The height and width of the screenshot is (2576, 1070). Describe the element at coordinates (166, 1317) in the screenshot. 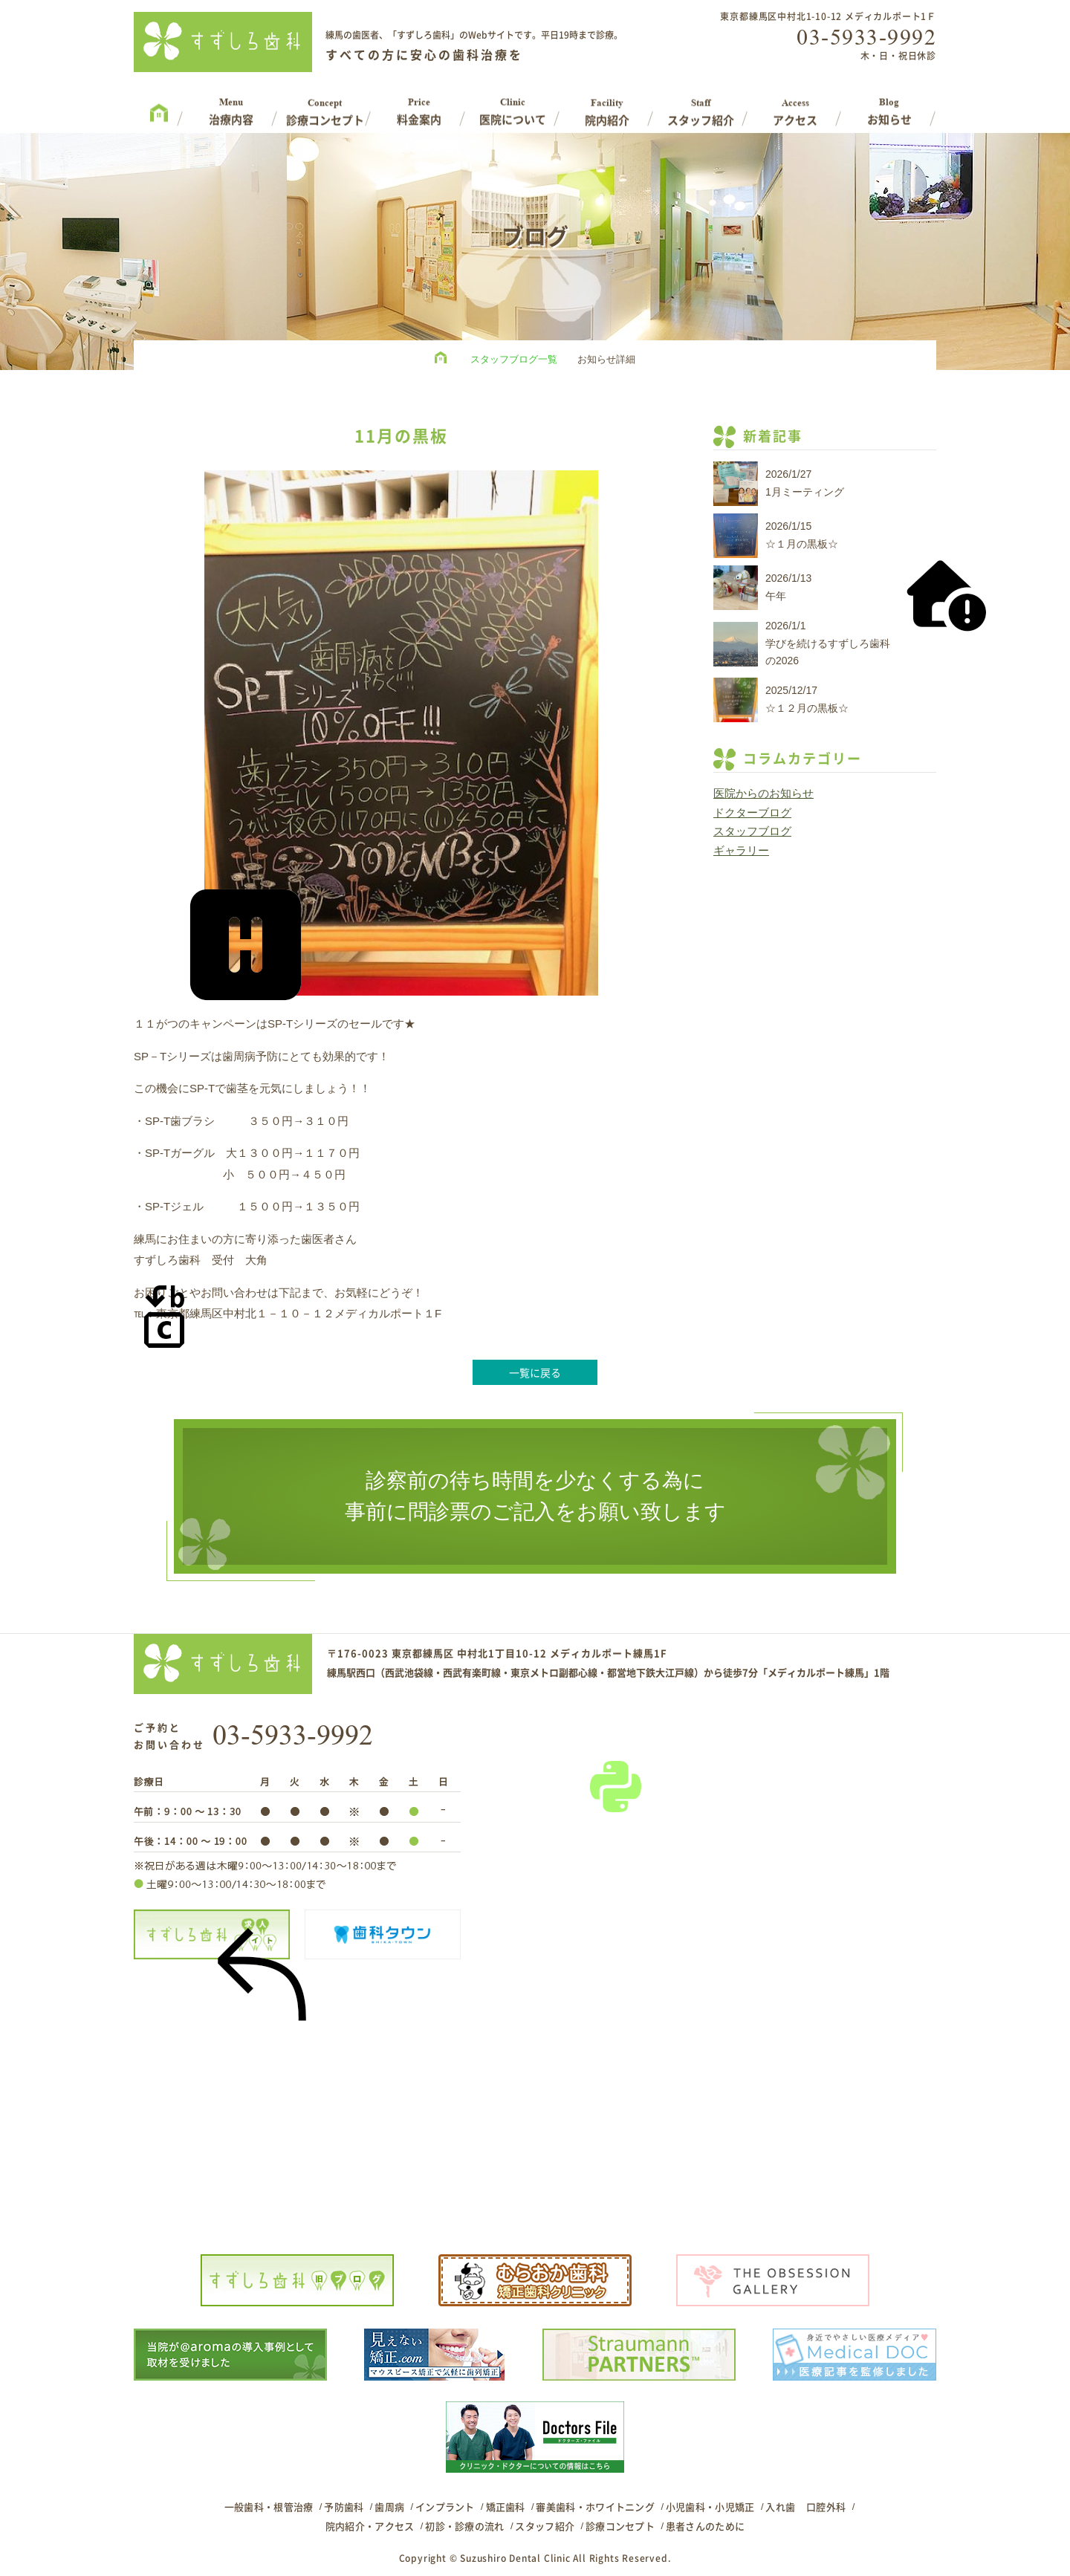

I see `replace selected text or content` at that location.